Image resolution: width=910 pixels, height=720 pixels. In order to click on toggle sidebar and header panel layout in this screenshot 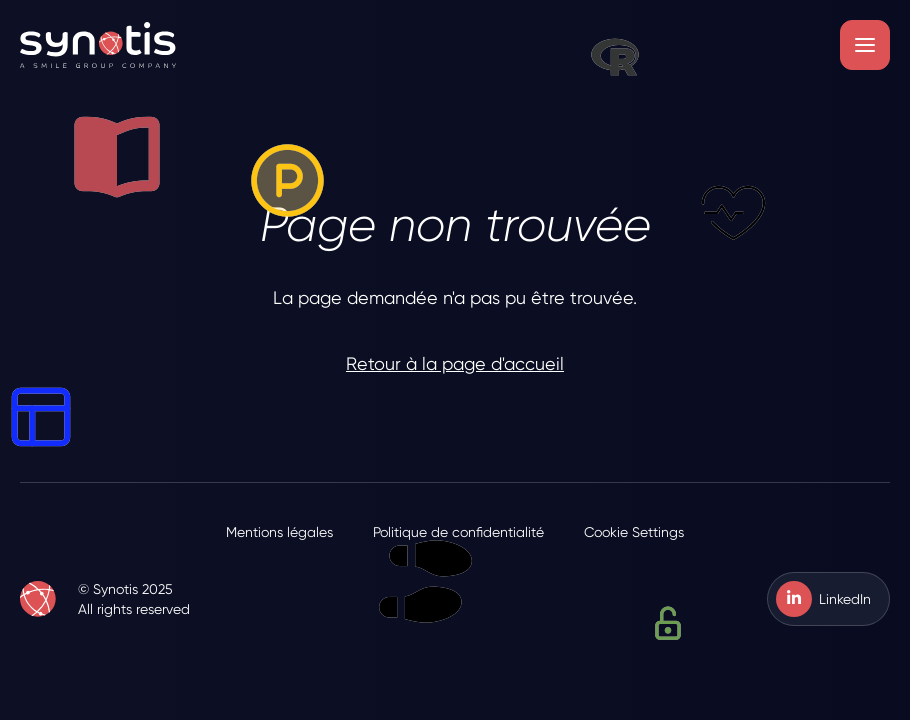, I will do `click(41, 417)`.